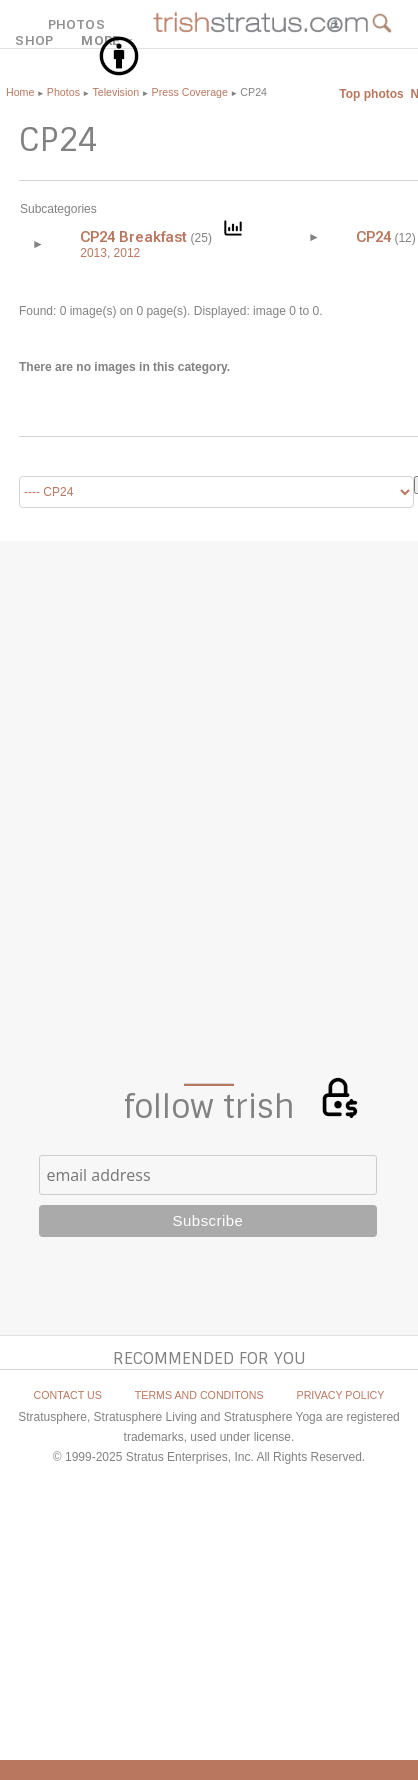 Image resolution: width=418 pixels, height=1780 pixels. I want to click on view analytics or statistics, so click(233, 228).